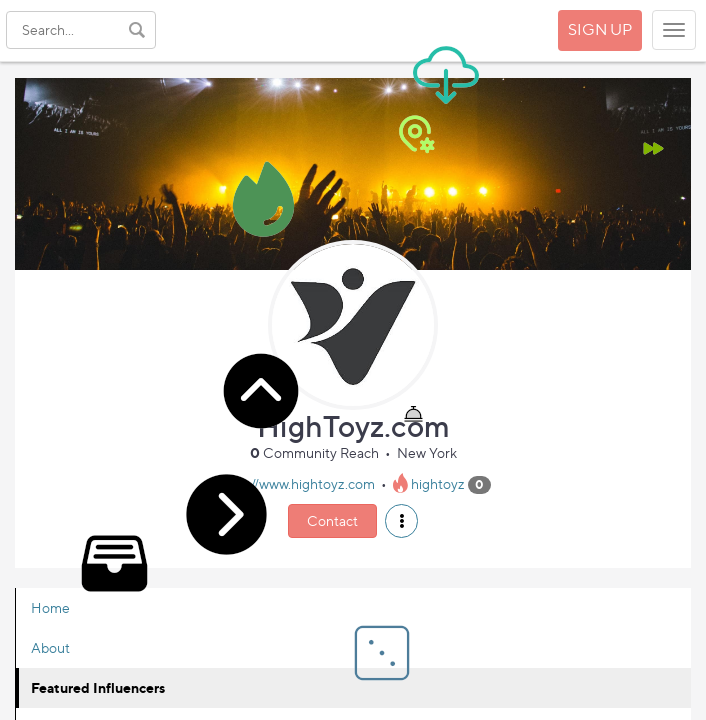 The width and height of the screenshot is (706, 720). I want to click on request assistance or service, so click(413, 414).